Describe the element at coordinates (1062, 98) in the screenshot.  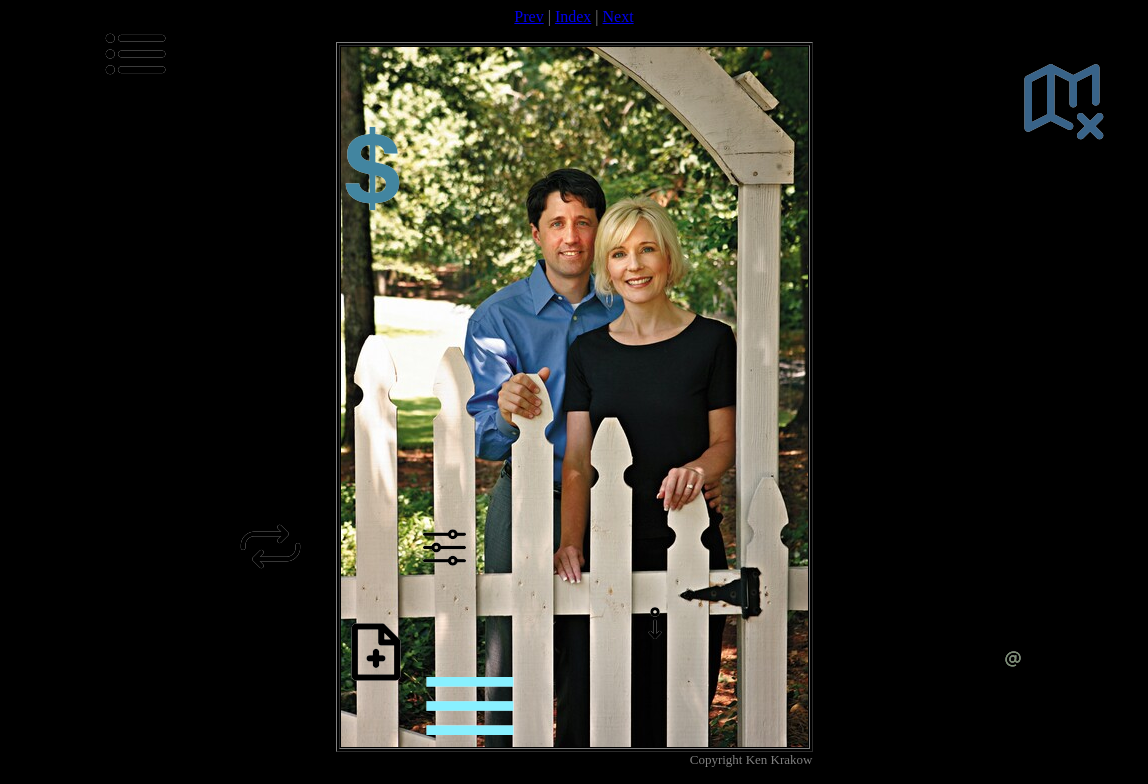
I see `remove a saved map or location` at that location.